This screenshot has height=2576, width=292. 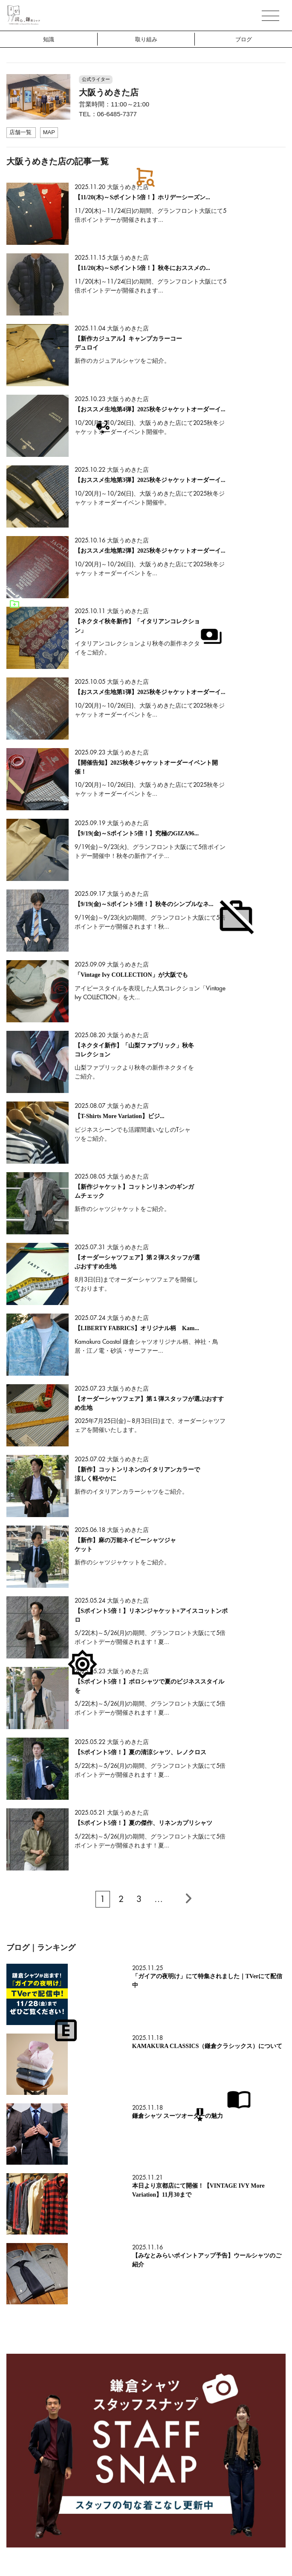 What do you see at coordinates (200, 2115) in the screenshot?
I see `view achievements or awards` at bounding box center [200, 2115].